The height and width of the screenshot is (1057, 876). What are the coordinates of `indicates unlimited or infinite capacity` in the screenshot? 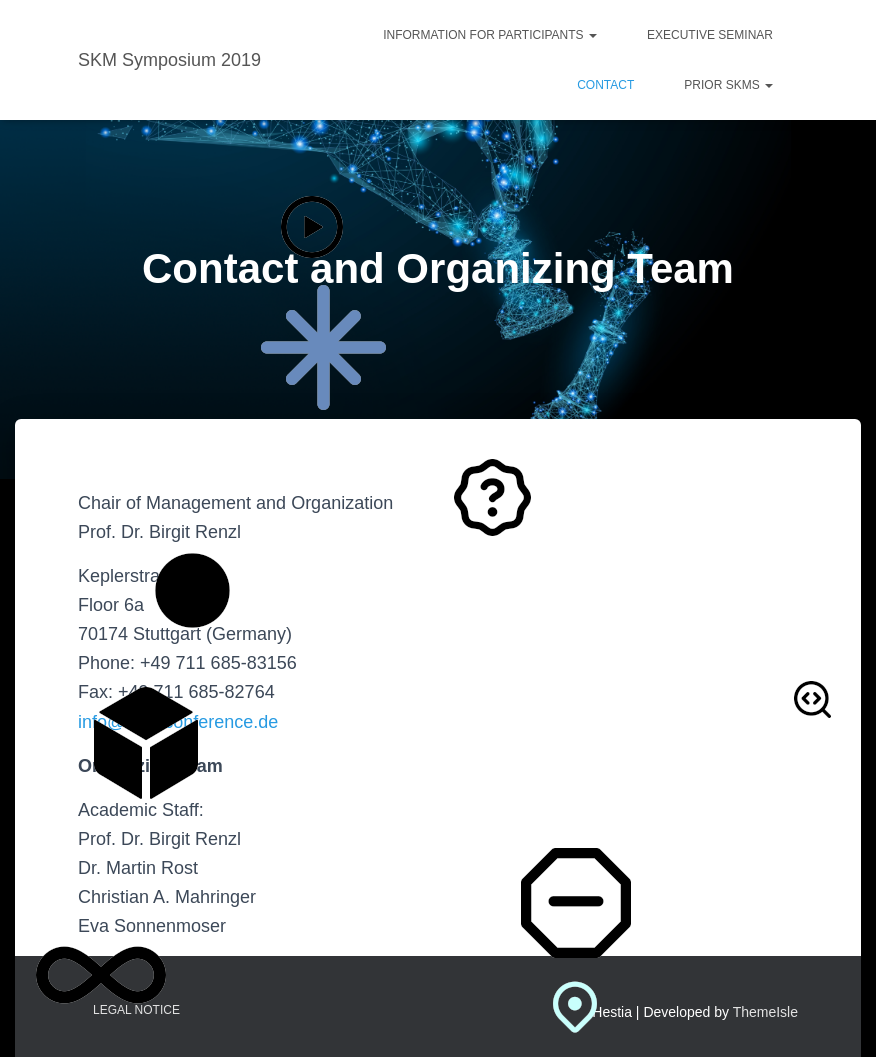 It's located at (101, 975).